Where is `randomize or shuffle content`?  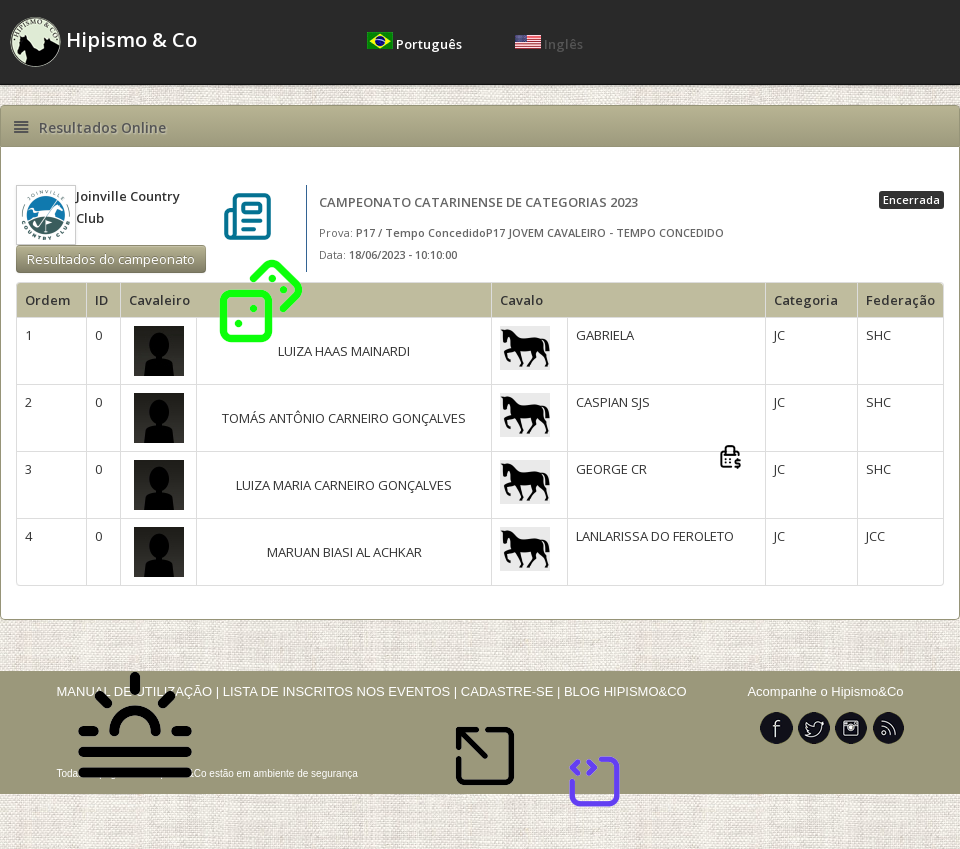
randomize or shuffle content is located at coordinates (261, 301).